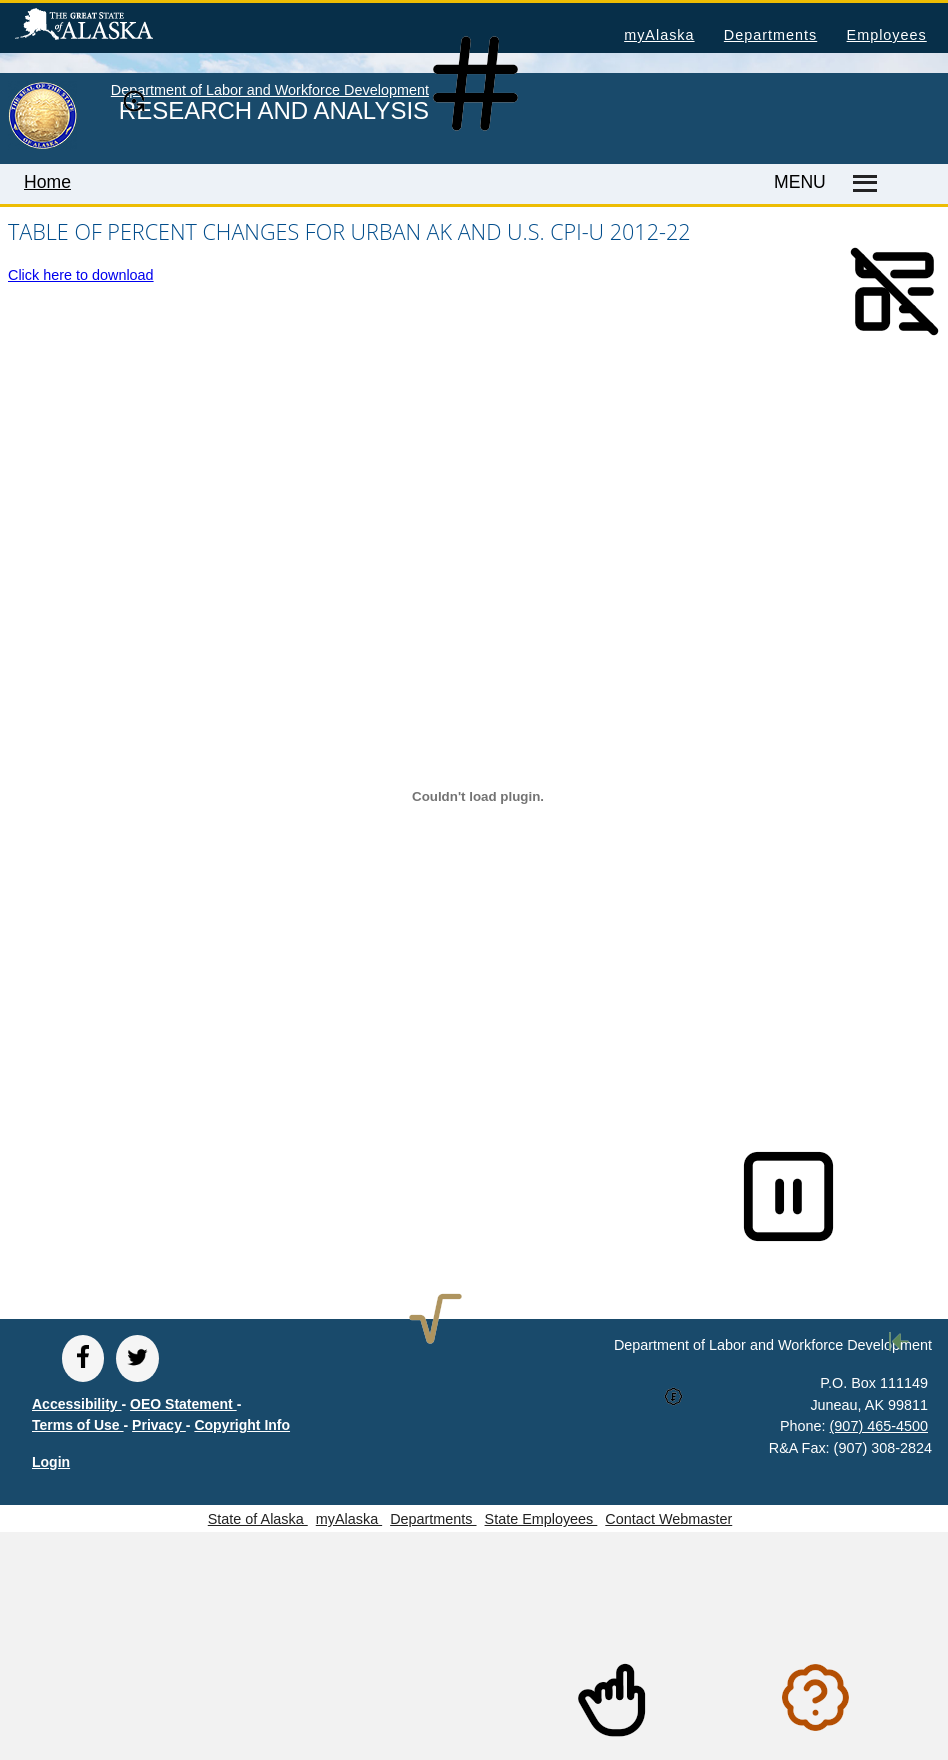  I want to click on navigate to the beginning or first item, so click(898, 1341).